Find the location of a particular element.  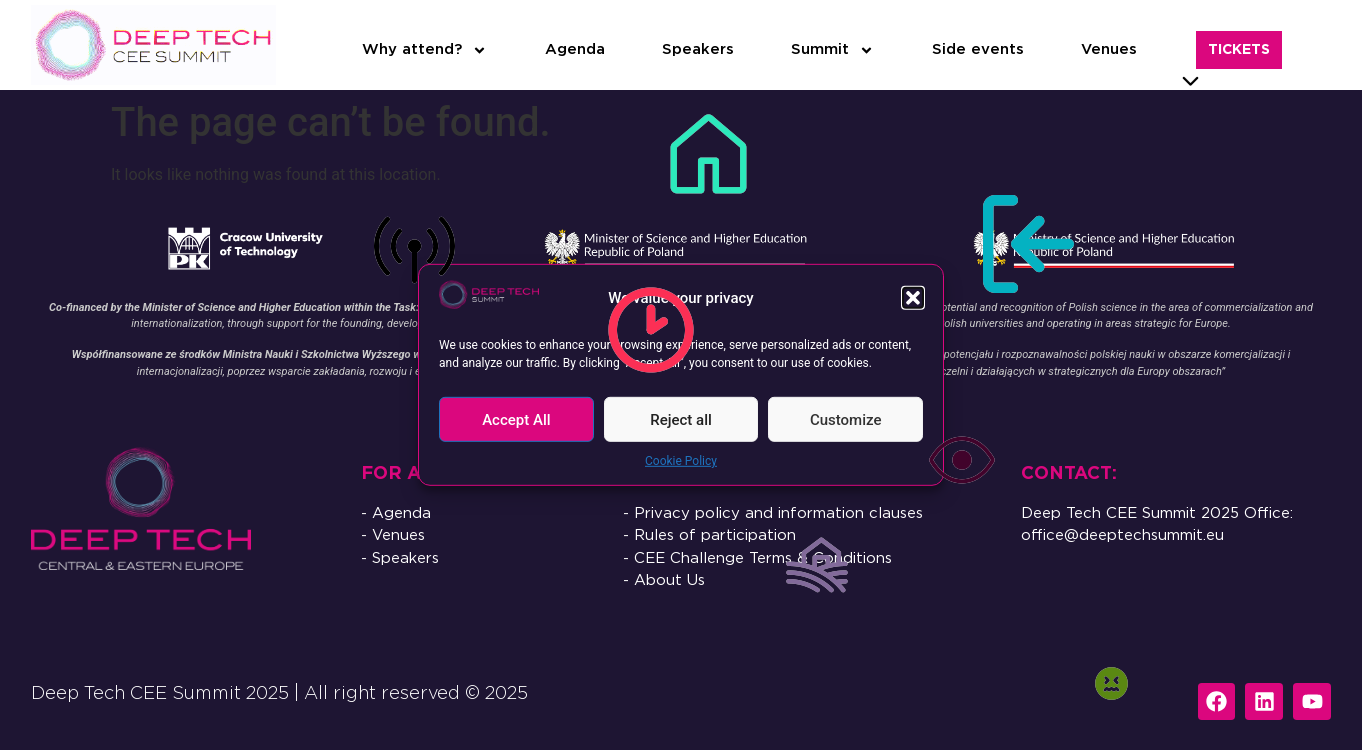

access farm or agricultural features is located at coordinates (817, 566).